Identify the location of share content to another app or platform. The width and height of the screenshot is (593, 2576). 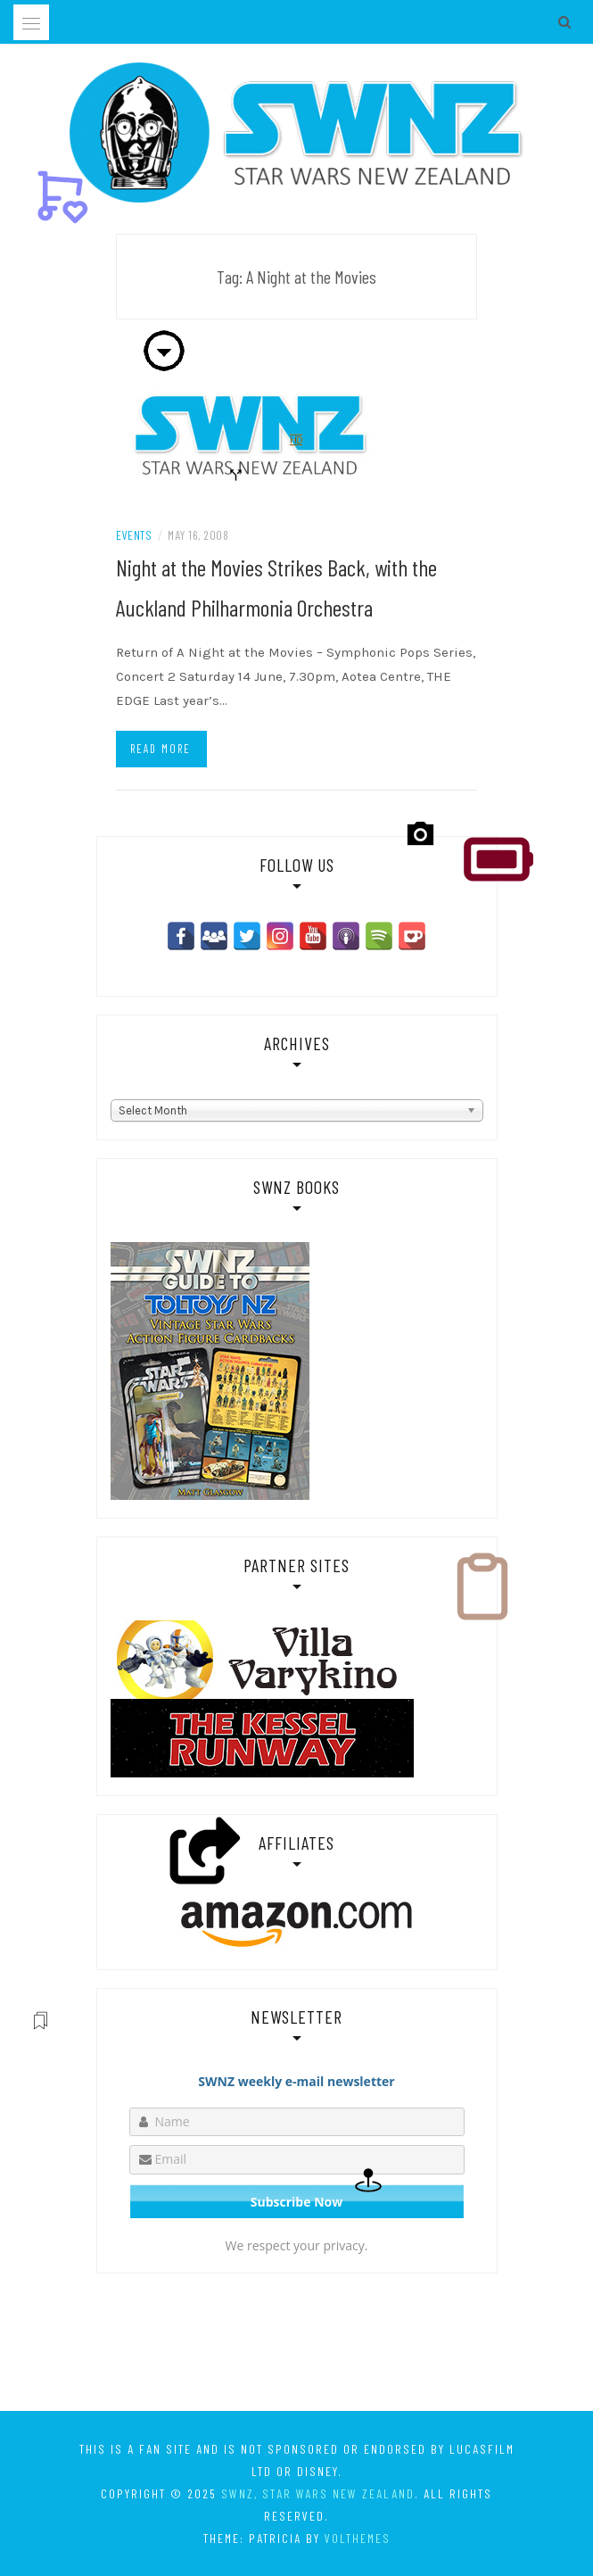
(203, 1851).